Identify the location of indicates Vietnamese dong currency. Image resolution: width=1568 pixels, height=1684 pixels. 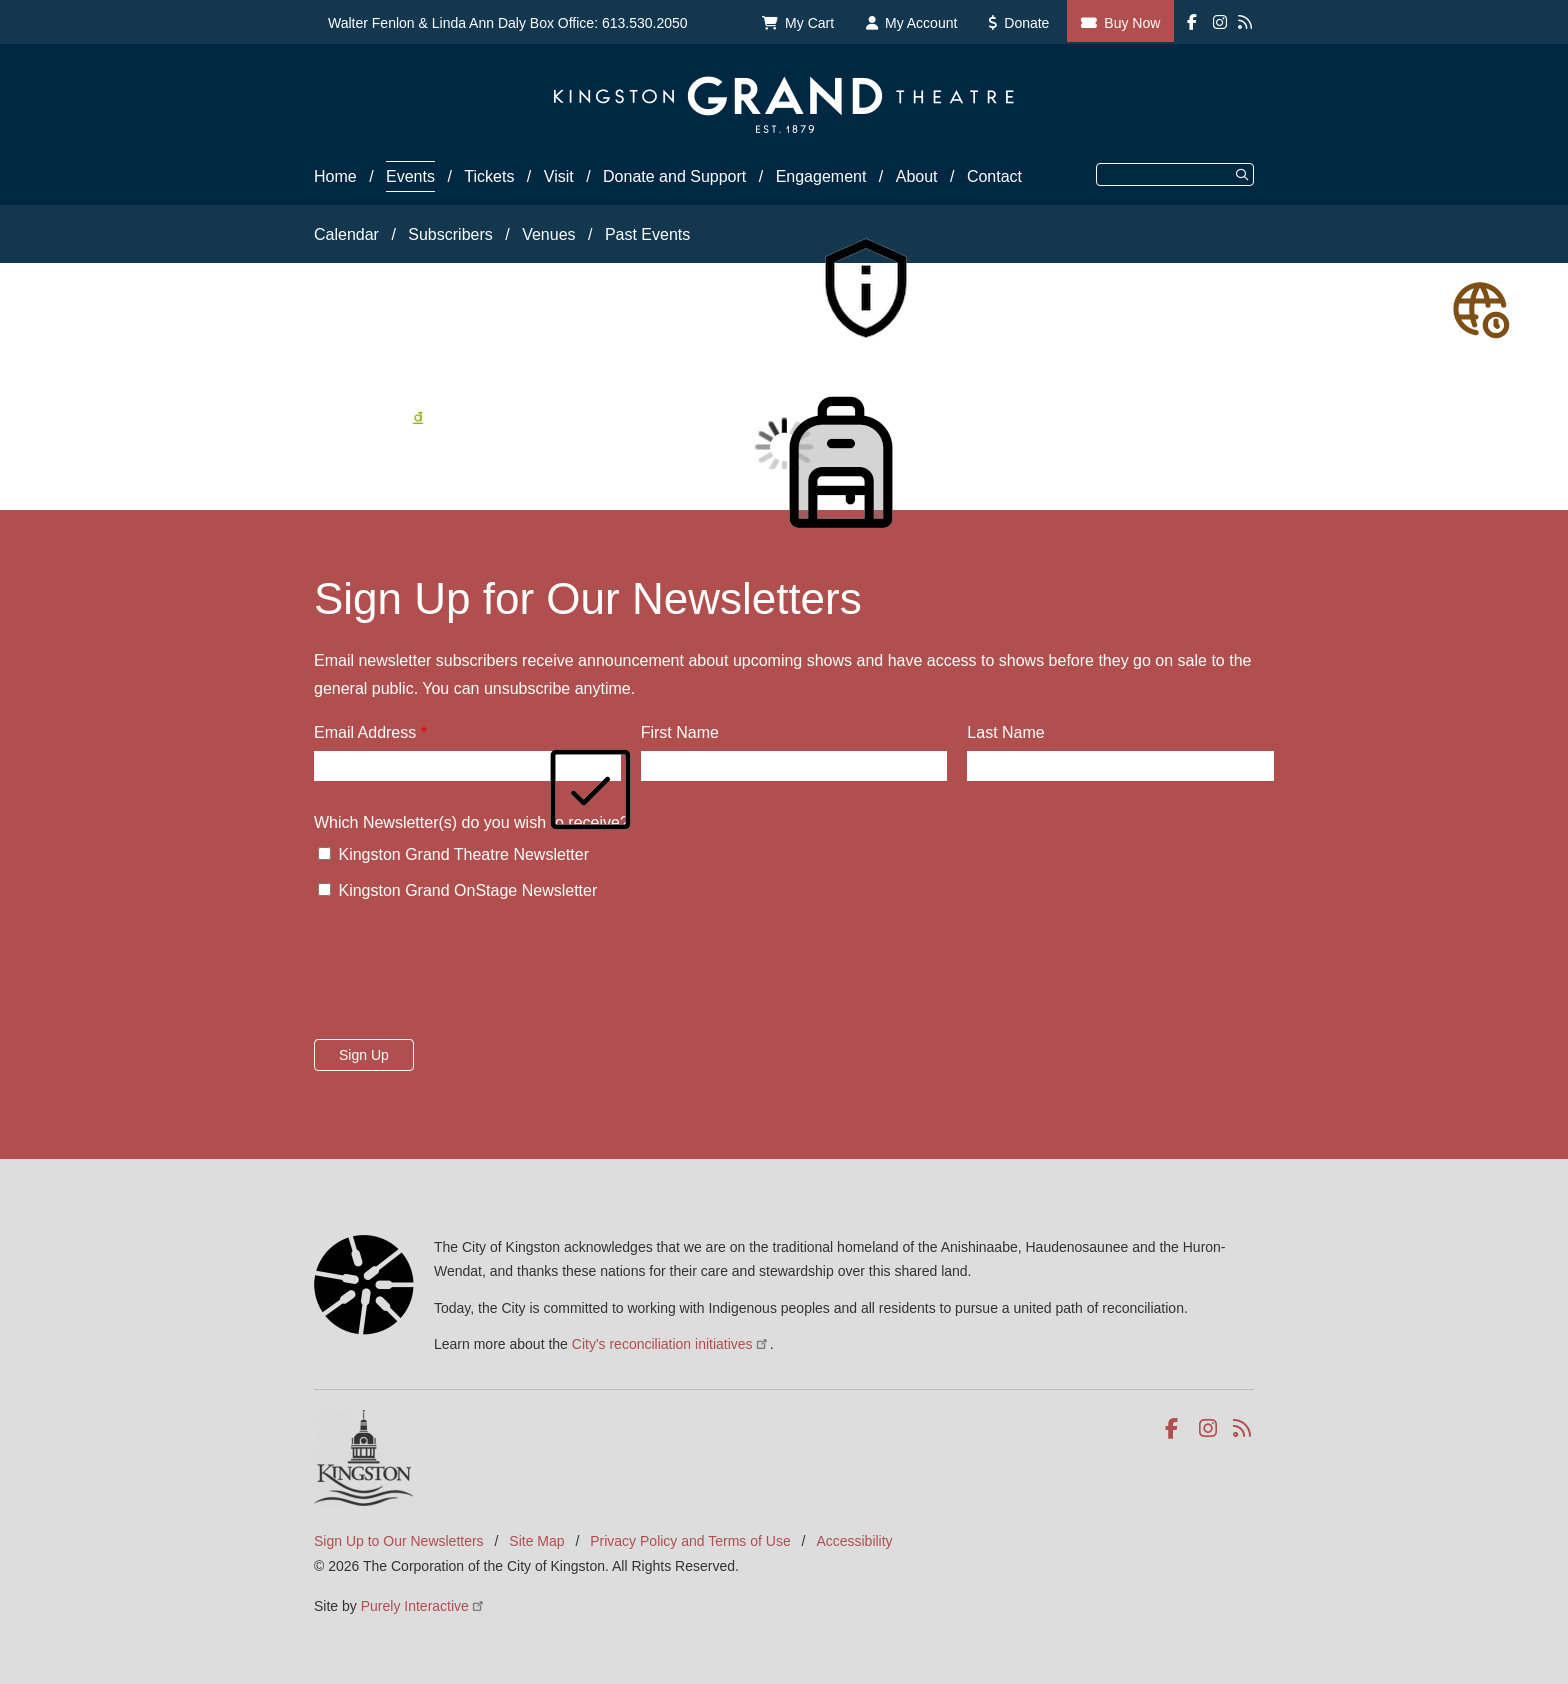
(418, 418).